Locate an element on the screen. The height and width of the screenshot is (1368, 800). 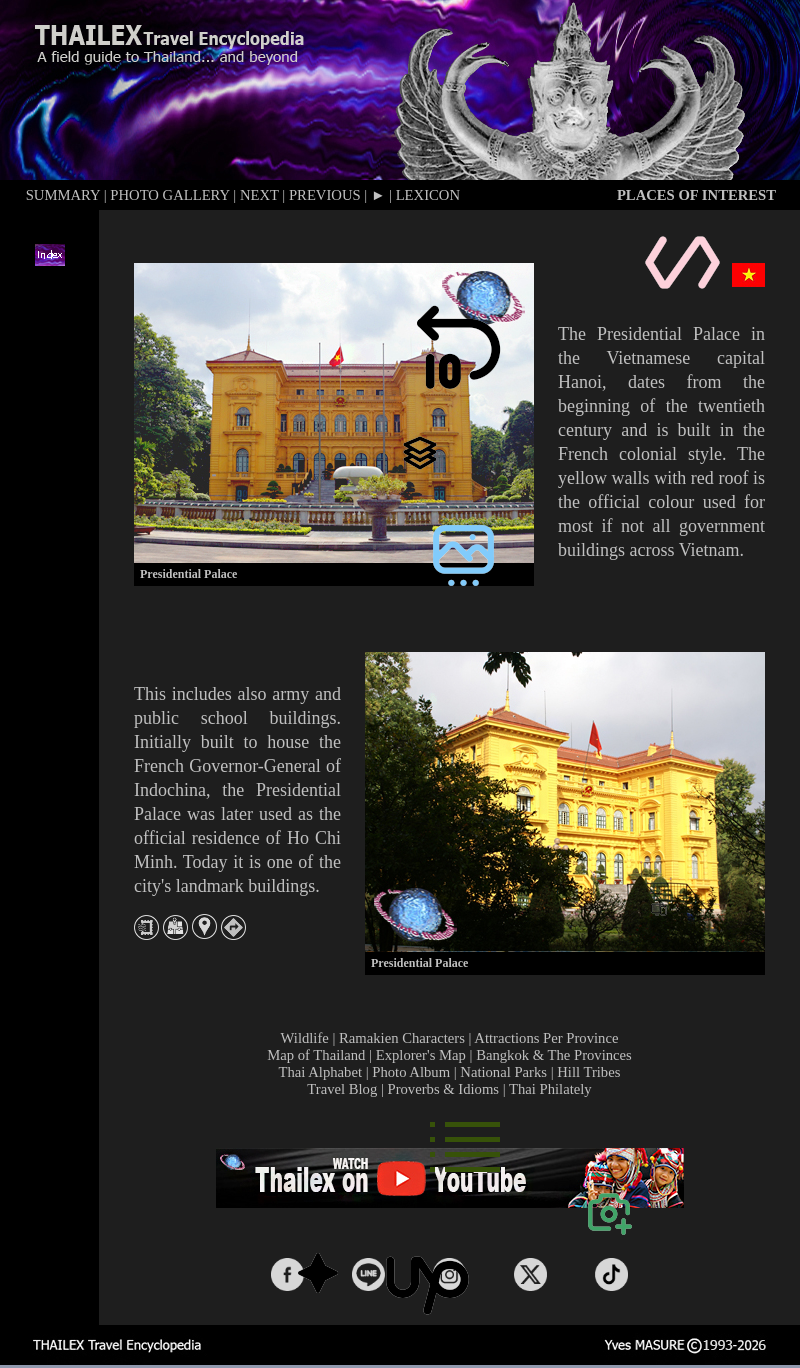
add a new photo is located at coordinates (609, 1212).